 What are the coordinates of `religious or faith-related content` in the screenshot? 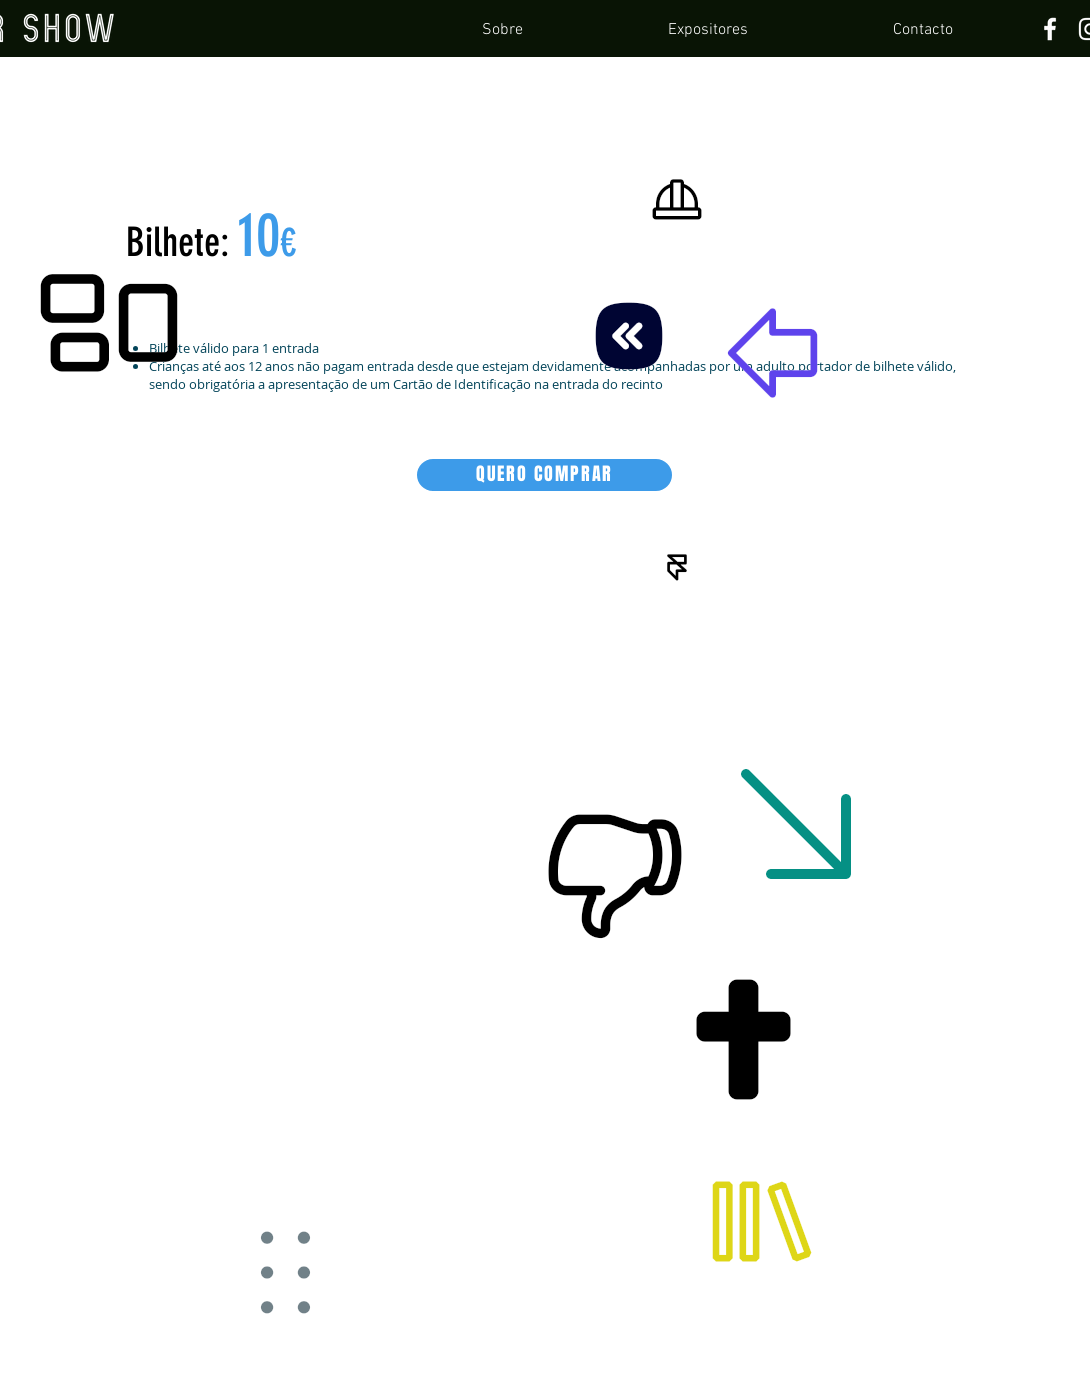 It's located at (743, 1039).